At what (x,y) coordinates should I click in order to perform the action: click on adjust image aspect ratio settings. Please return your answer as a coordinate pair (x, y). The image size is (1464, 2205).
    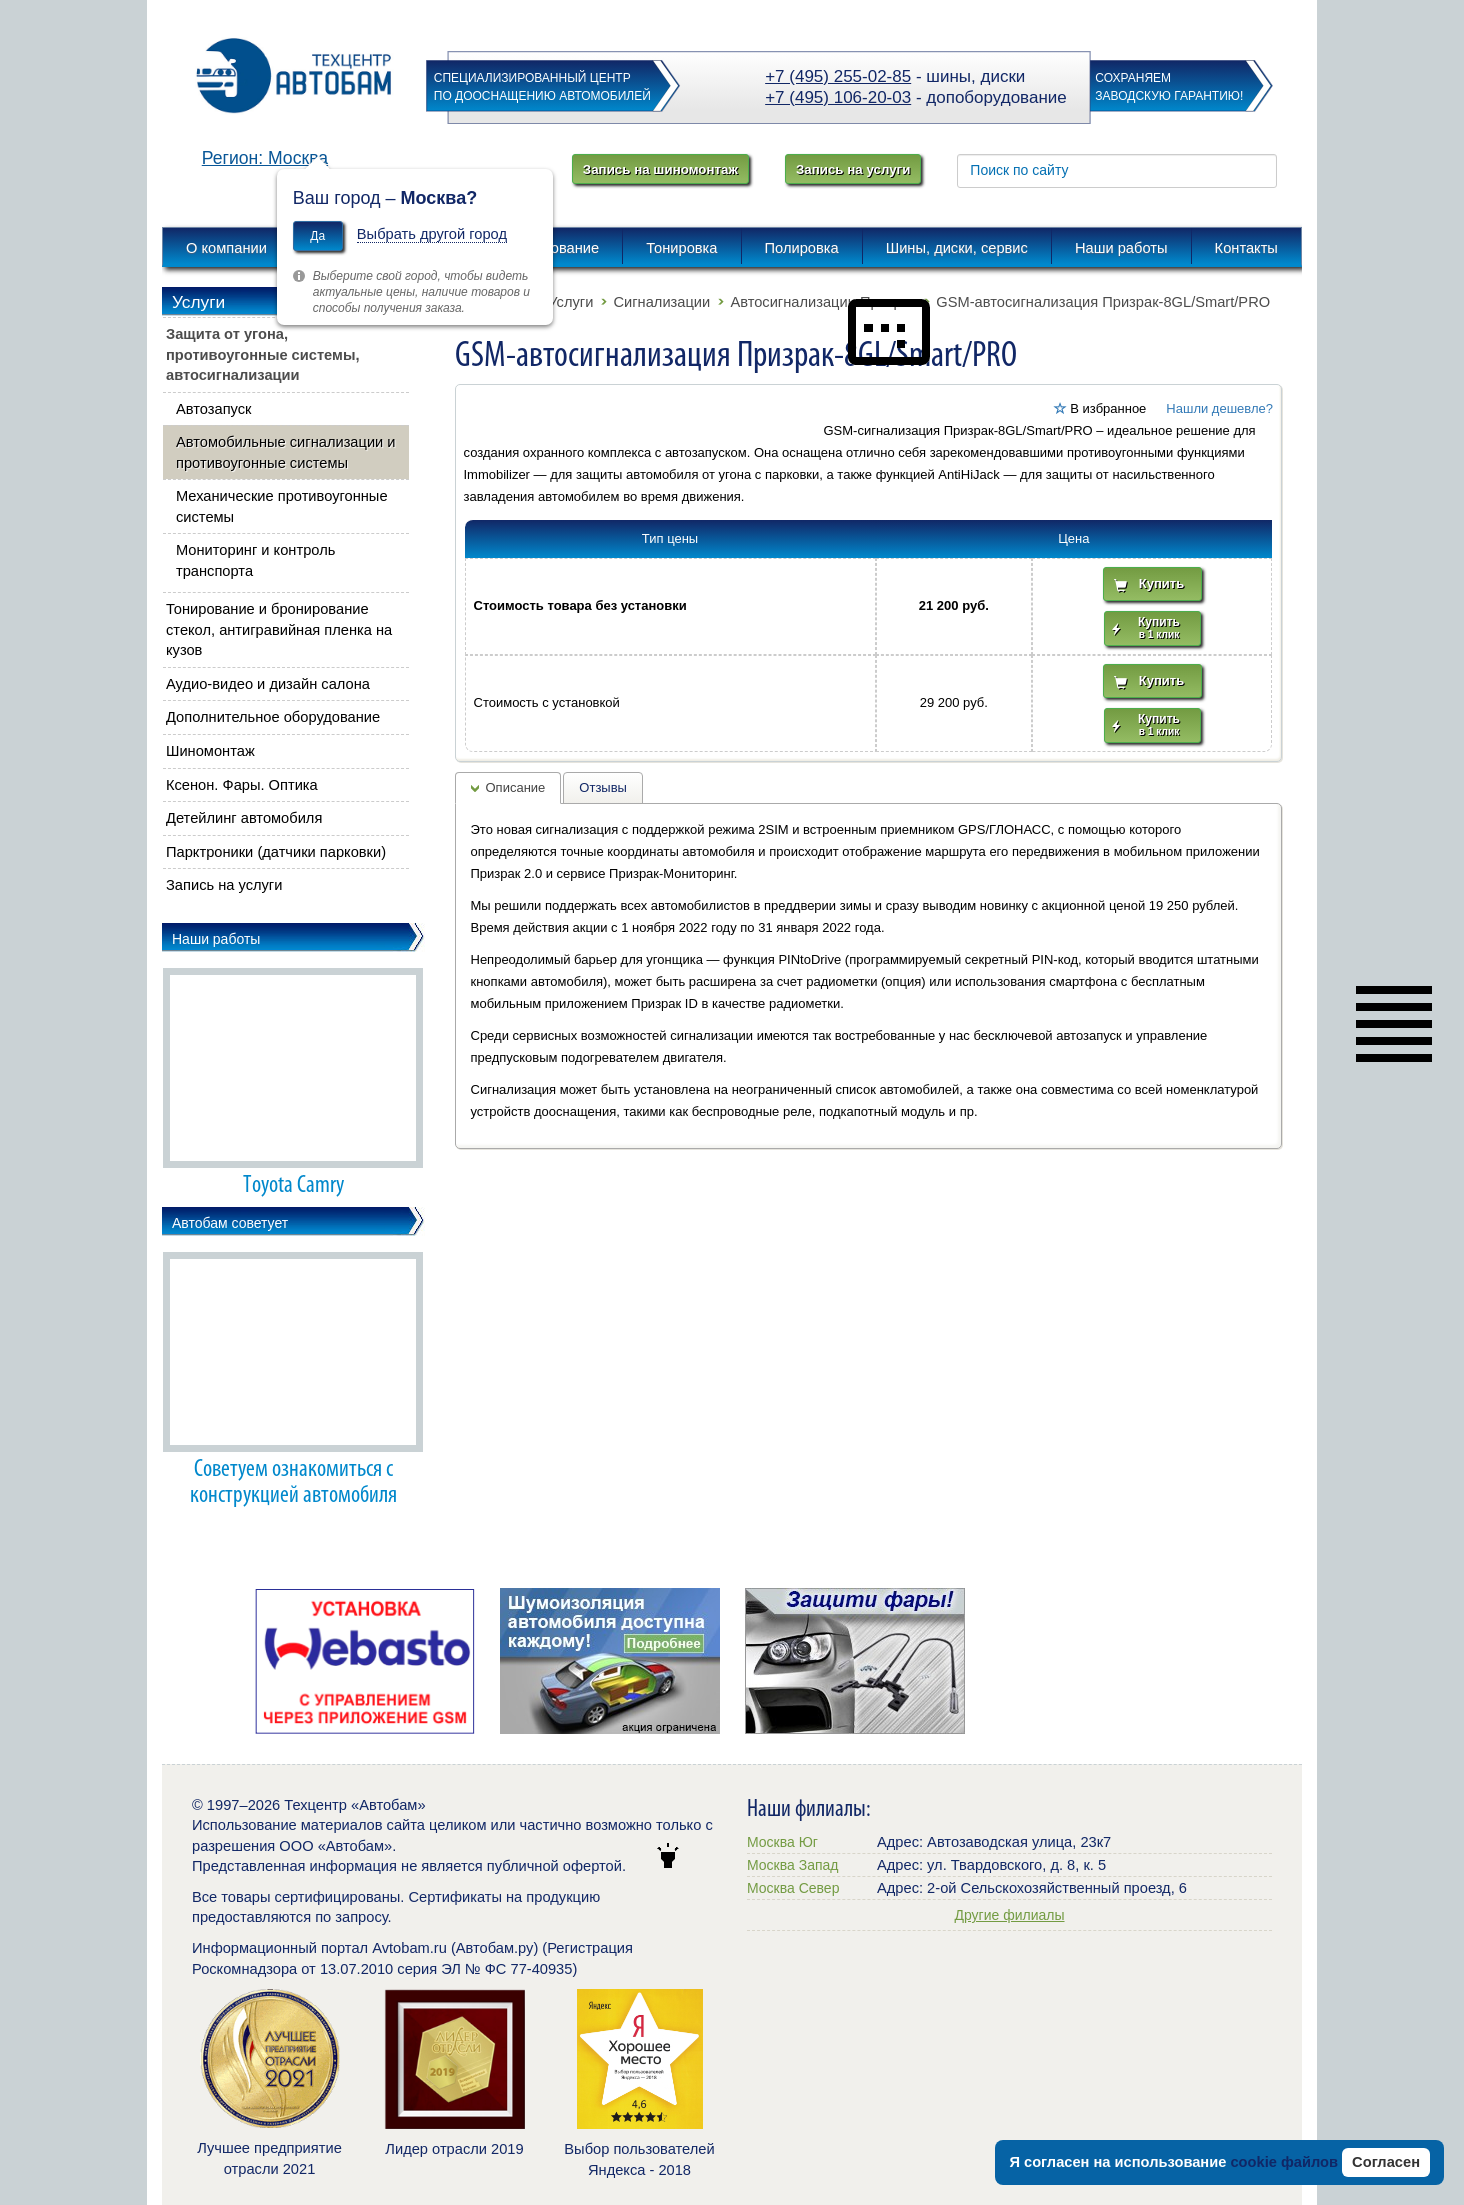
    Looking at the image, I should click on (889, 332).